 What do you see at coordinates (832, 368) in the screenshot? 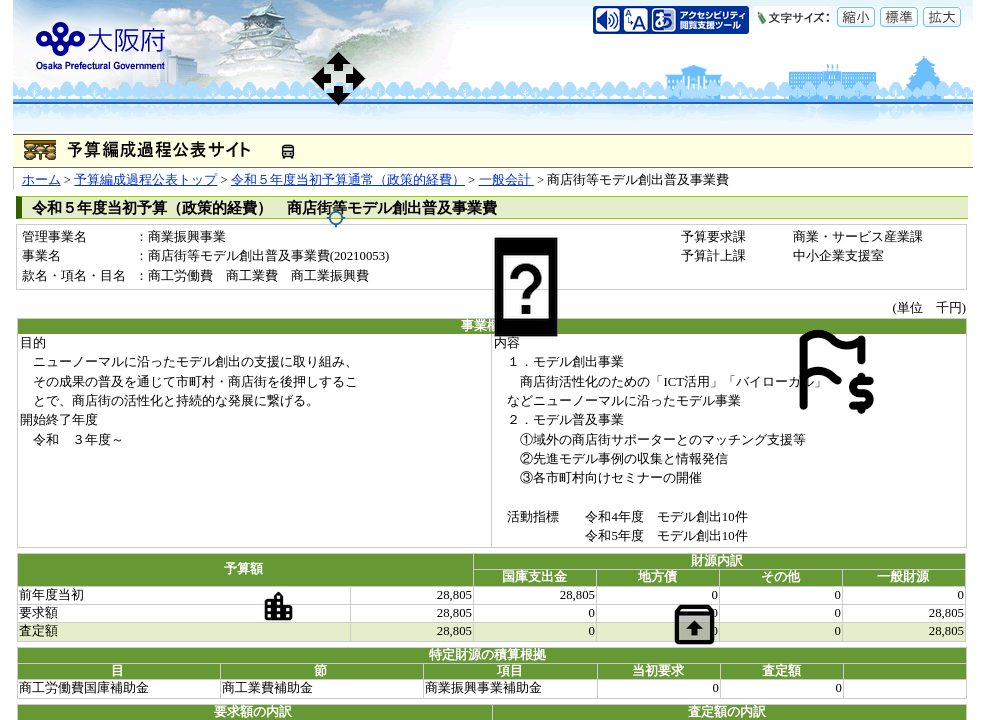
I see `flag a financial transaction or payment` at bounding box center [832, 368].